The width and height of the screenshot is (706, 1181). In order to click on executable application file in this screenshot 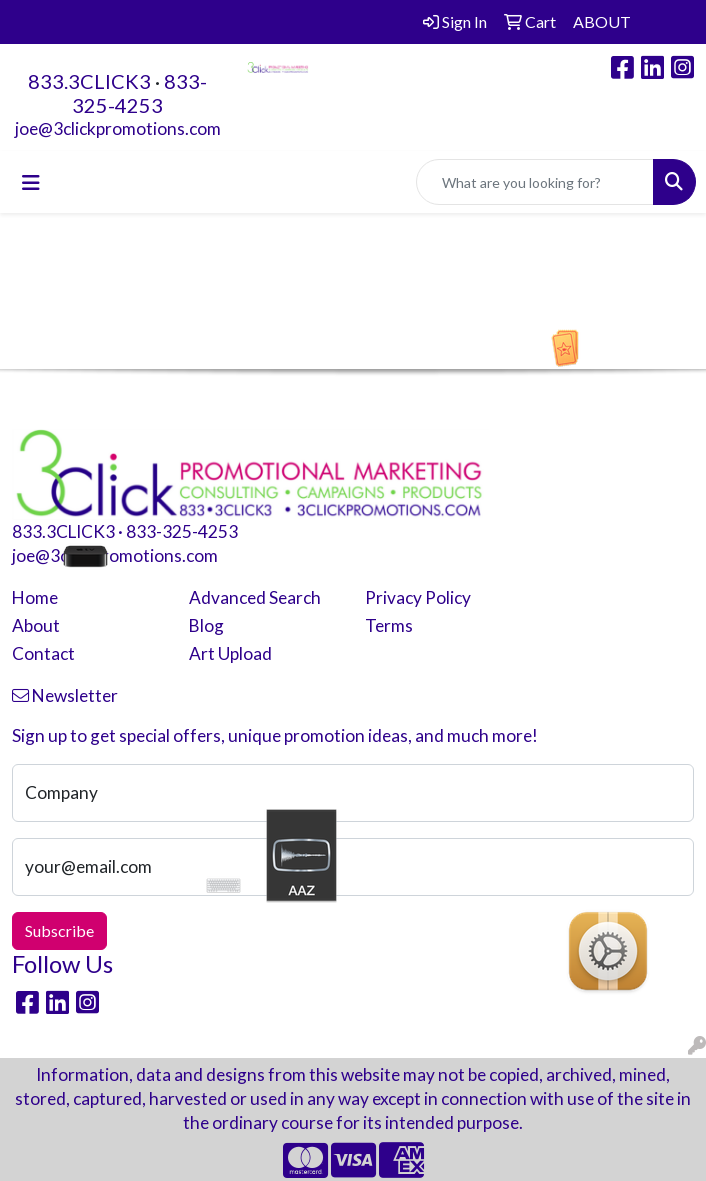, I will do `click(608, 950)`.